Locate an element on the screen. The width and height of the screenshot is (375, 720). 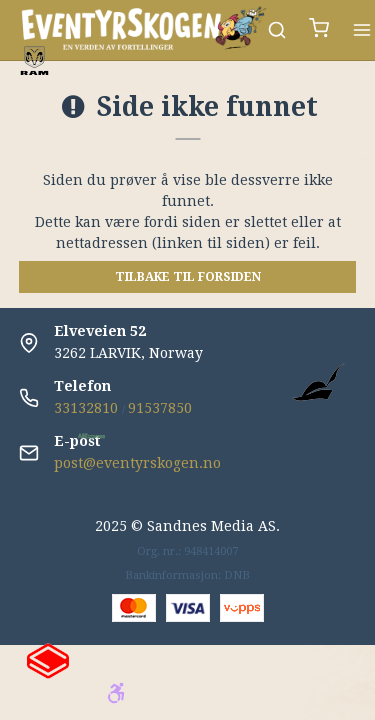
stackbit logo is located at coordinates (48, 661).